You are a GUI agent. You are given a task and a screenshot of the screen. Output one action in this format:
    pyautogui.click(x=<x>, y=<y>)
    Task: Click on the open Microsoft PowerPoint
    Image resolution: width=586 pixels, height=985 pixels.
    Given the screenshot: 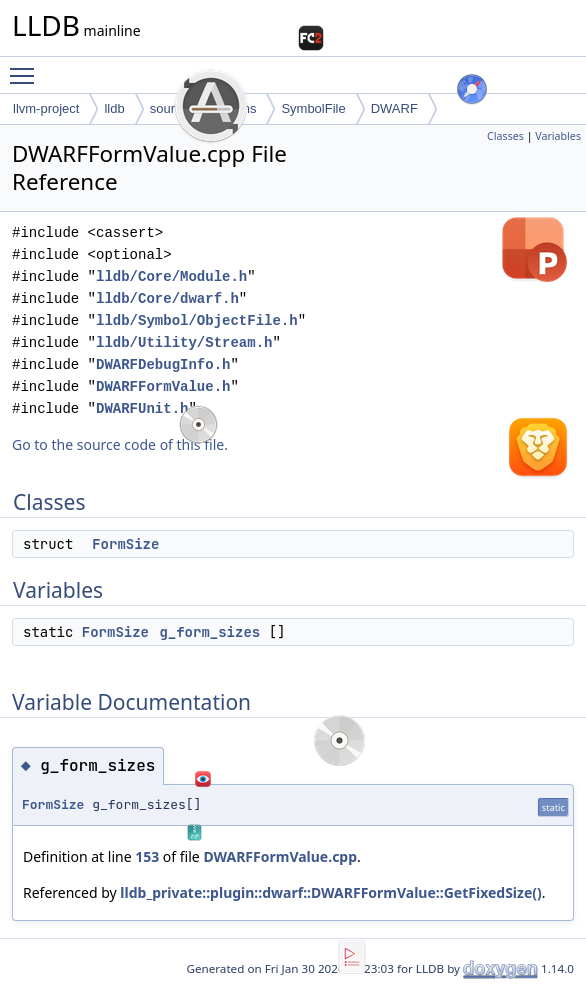 What is the action you would take?
    pyautogui.click(x=533, y=248)
    